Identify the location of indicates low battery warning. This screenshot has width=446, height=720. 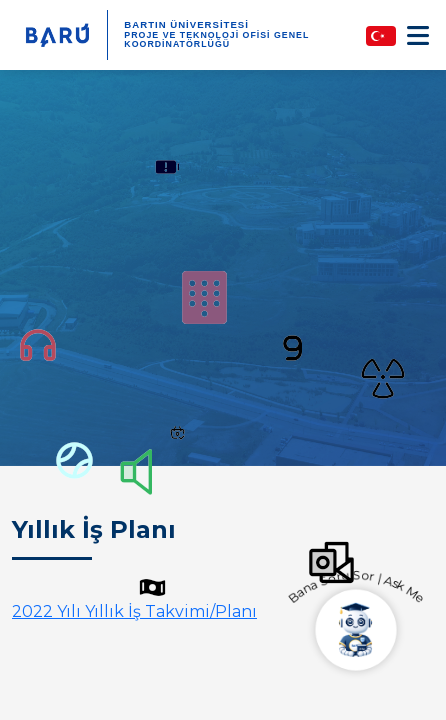
(167, 167).